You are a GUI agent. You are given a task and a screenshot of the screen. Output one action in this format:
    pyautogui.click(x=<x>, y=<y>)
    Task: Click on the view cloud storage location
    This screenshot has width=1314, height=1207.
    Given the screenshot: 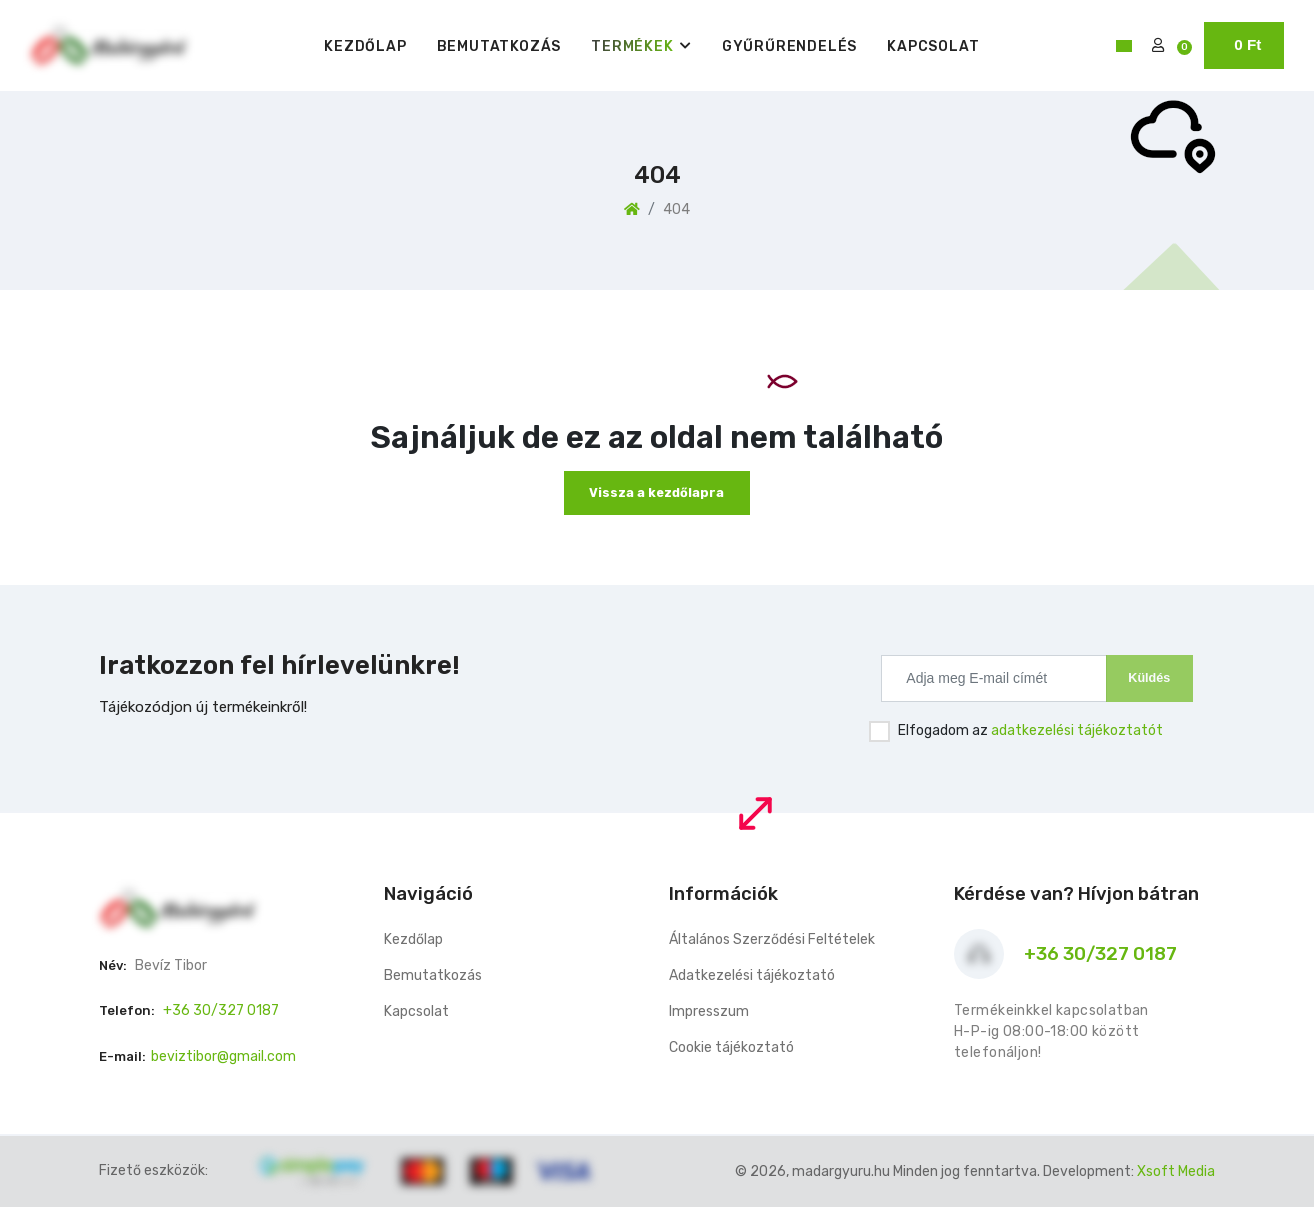 What is the action you would take?
    pyautogui.click(x=1173, y=131)
    